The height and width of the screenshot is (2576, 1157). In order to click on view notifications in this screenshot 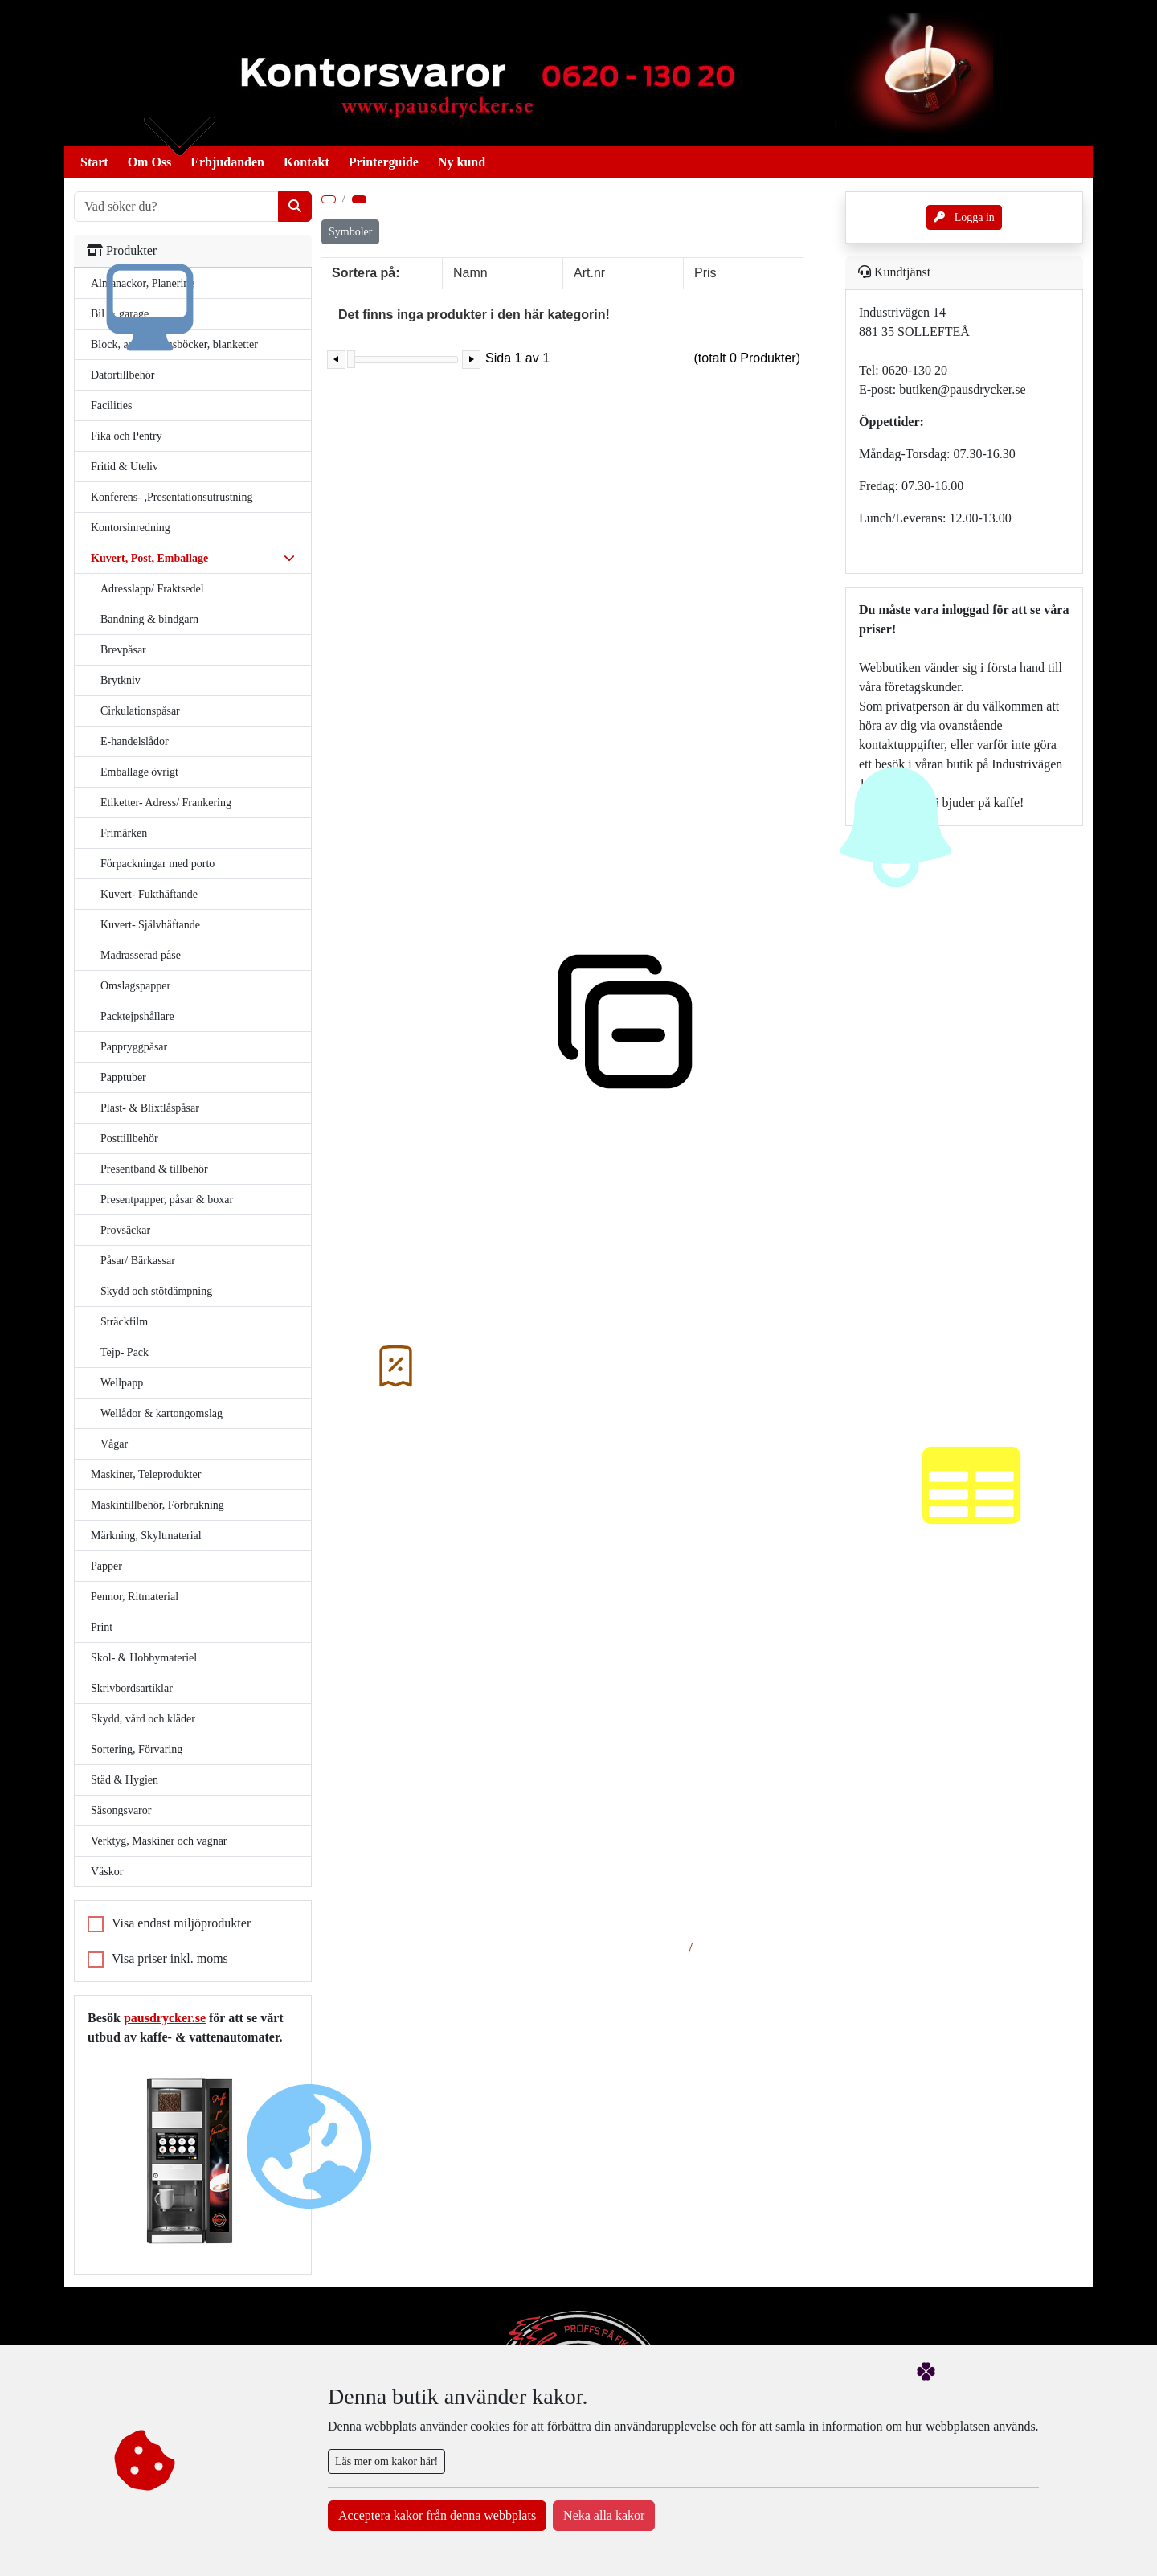, I will do `click(896, 827)`.